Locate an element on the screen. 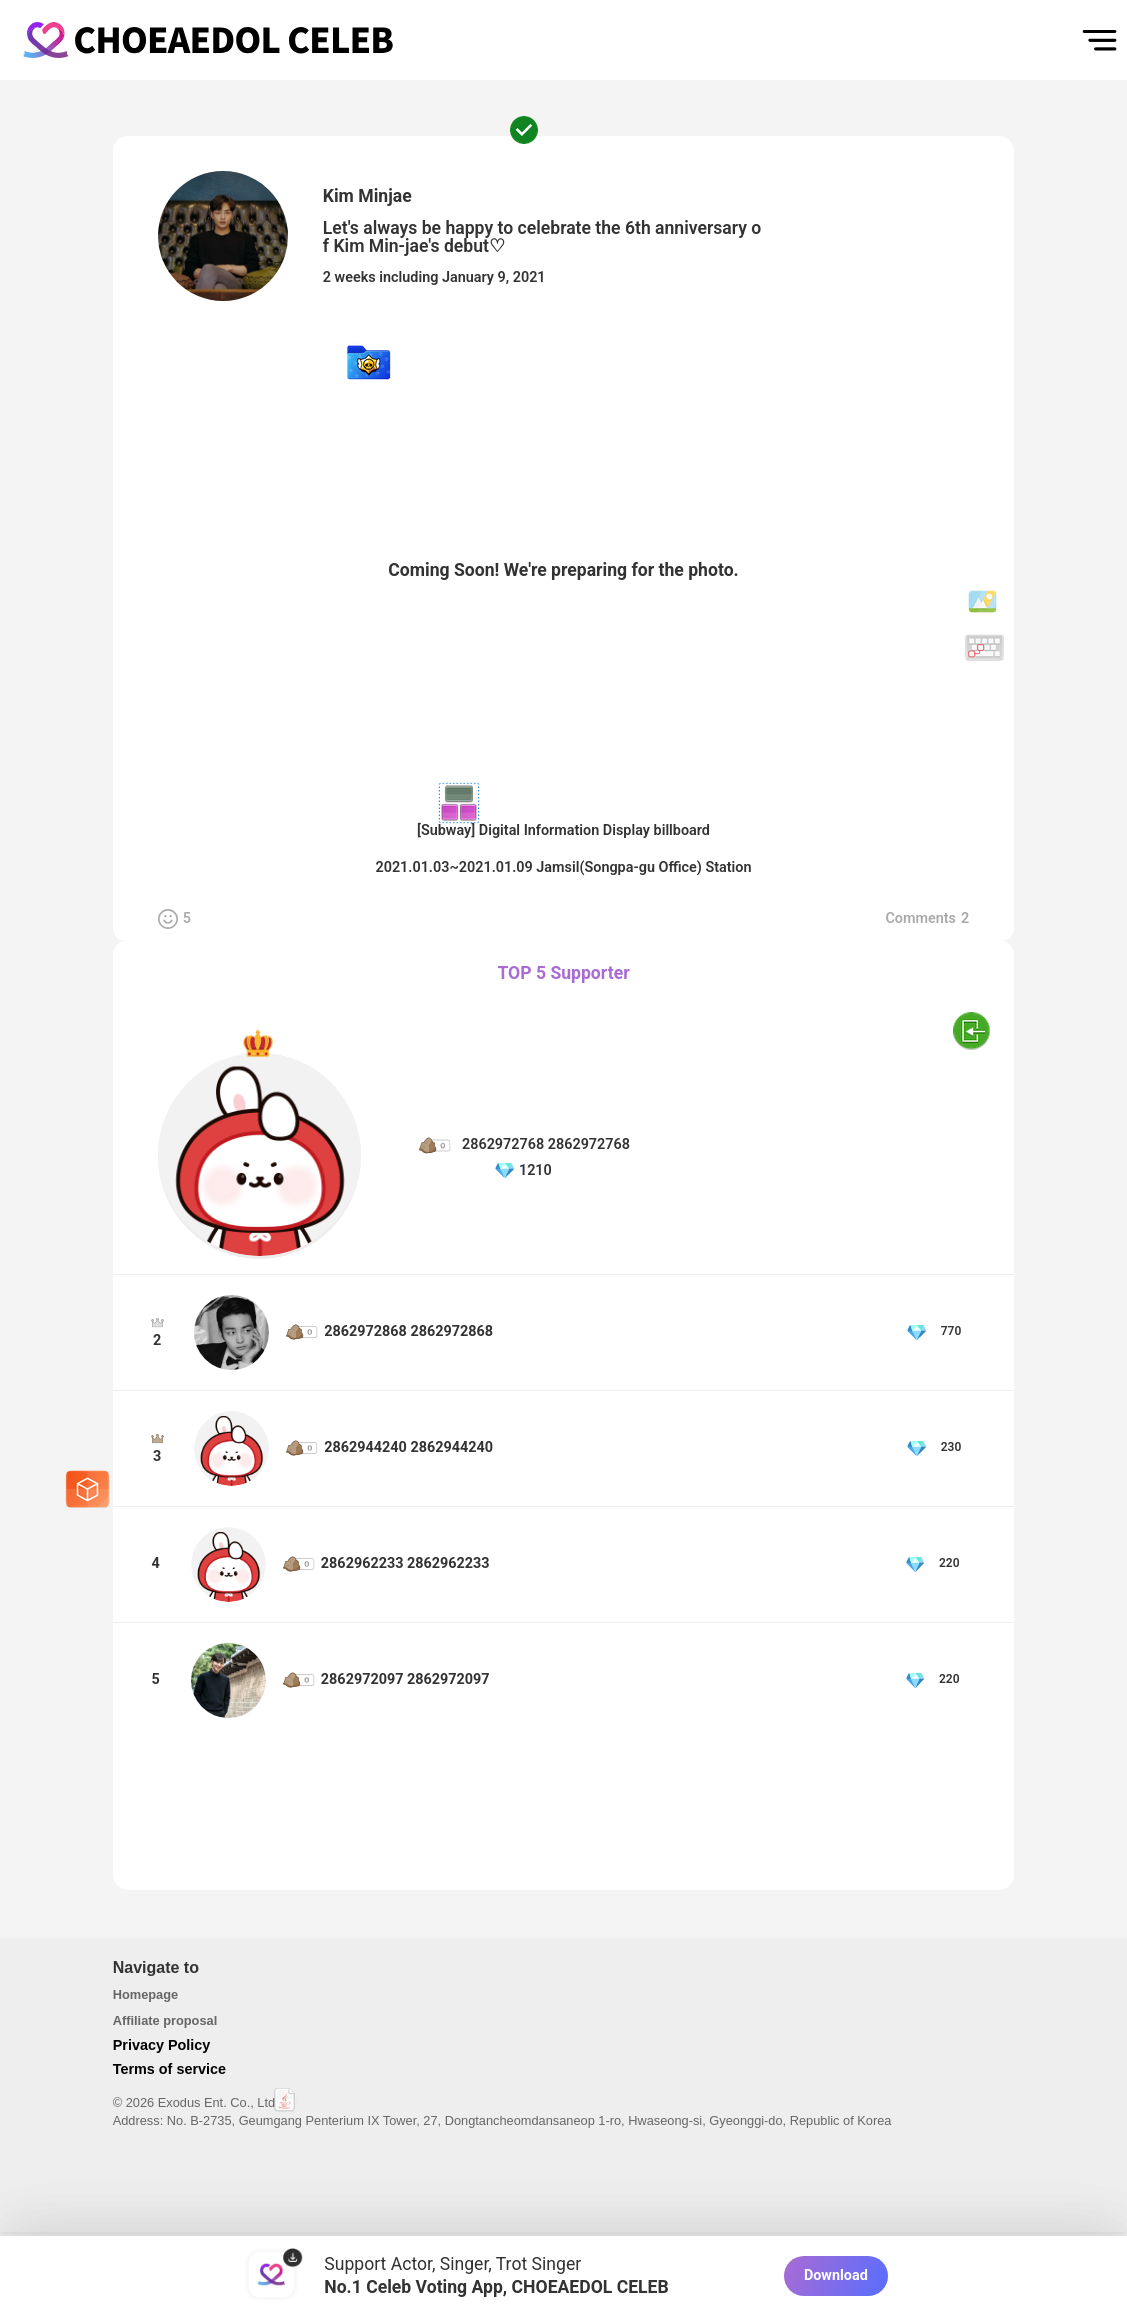 This screenshot has height=2316, width=1127. select all items in the current view is located at coordinates (459, 803).